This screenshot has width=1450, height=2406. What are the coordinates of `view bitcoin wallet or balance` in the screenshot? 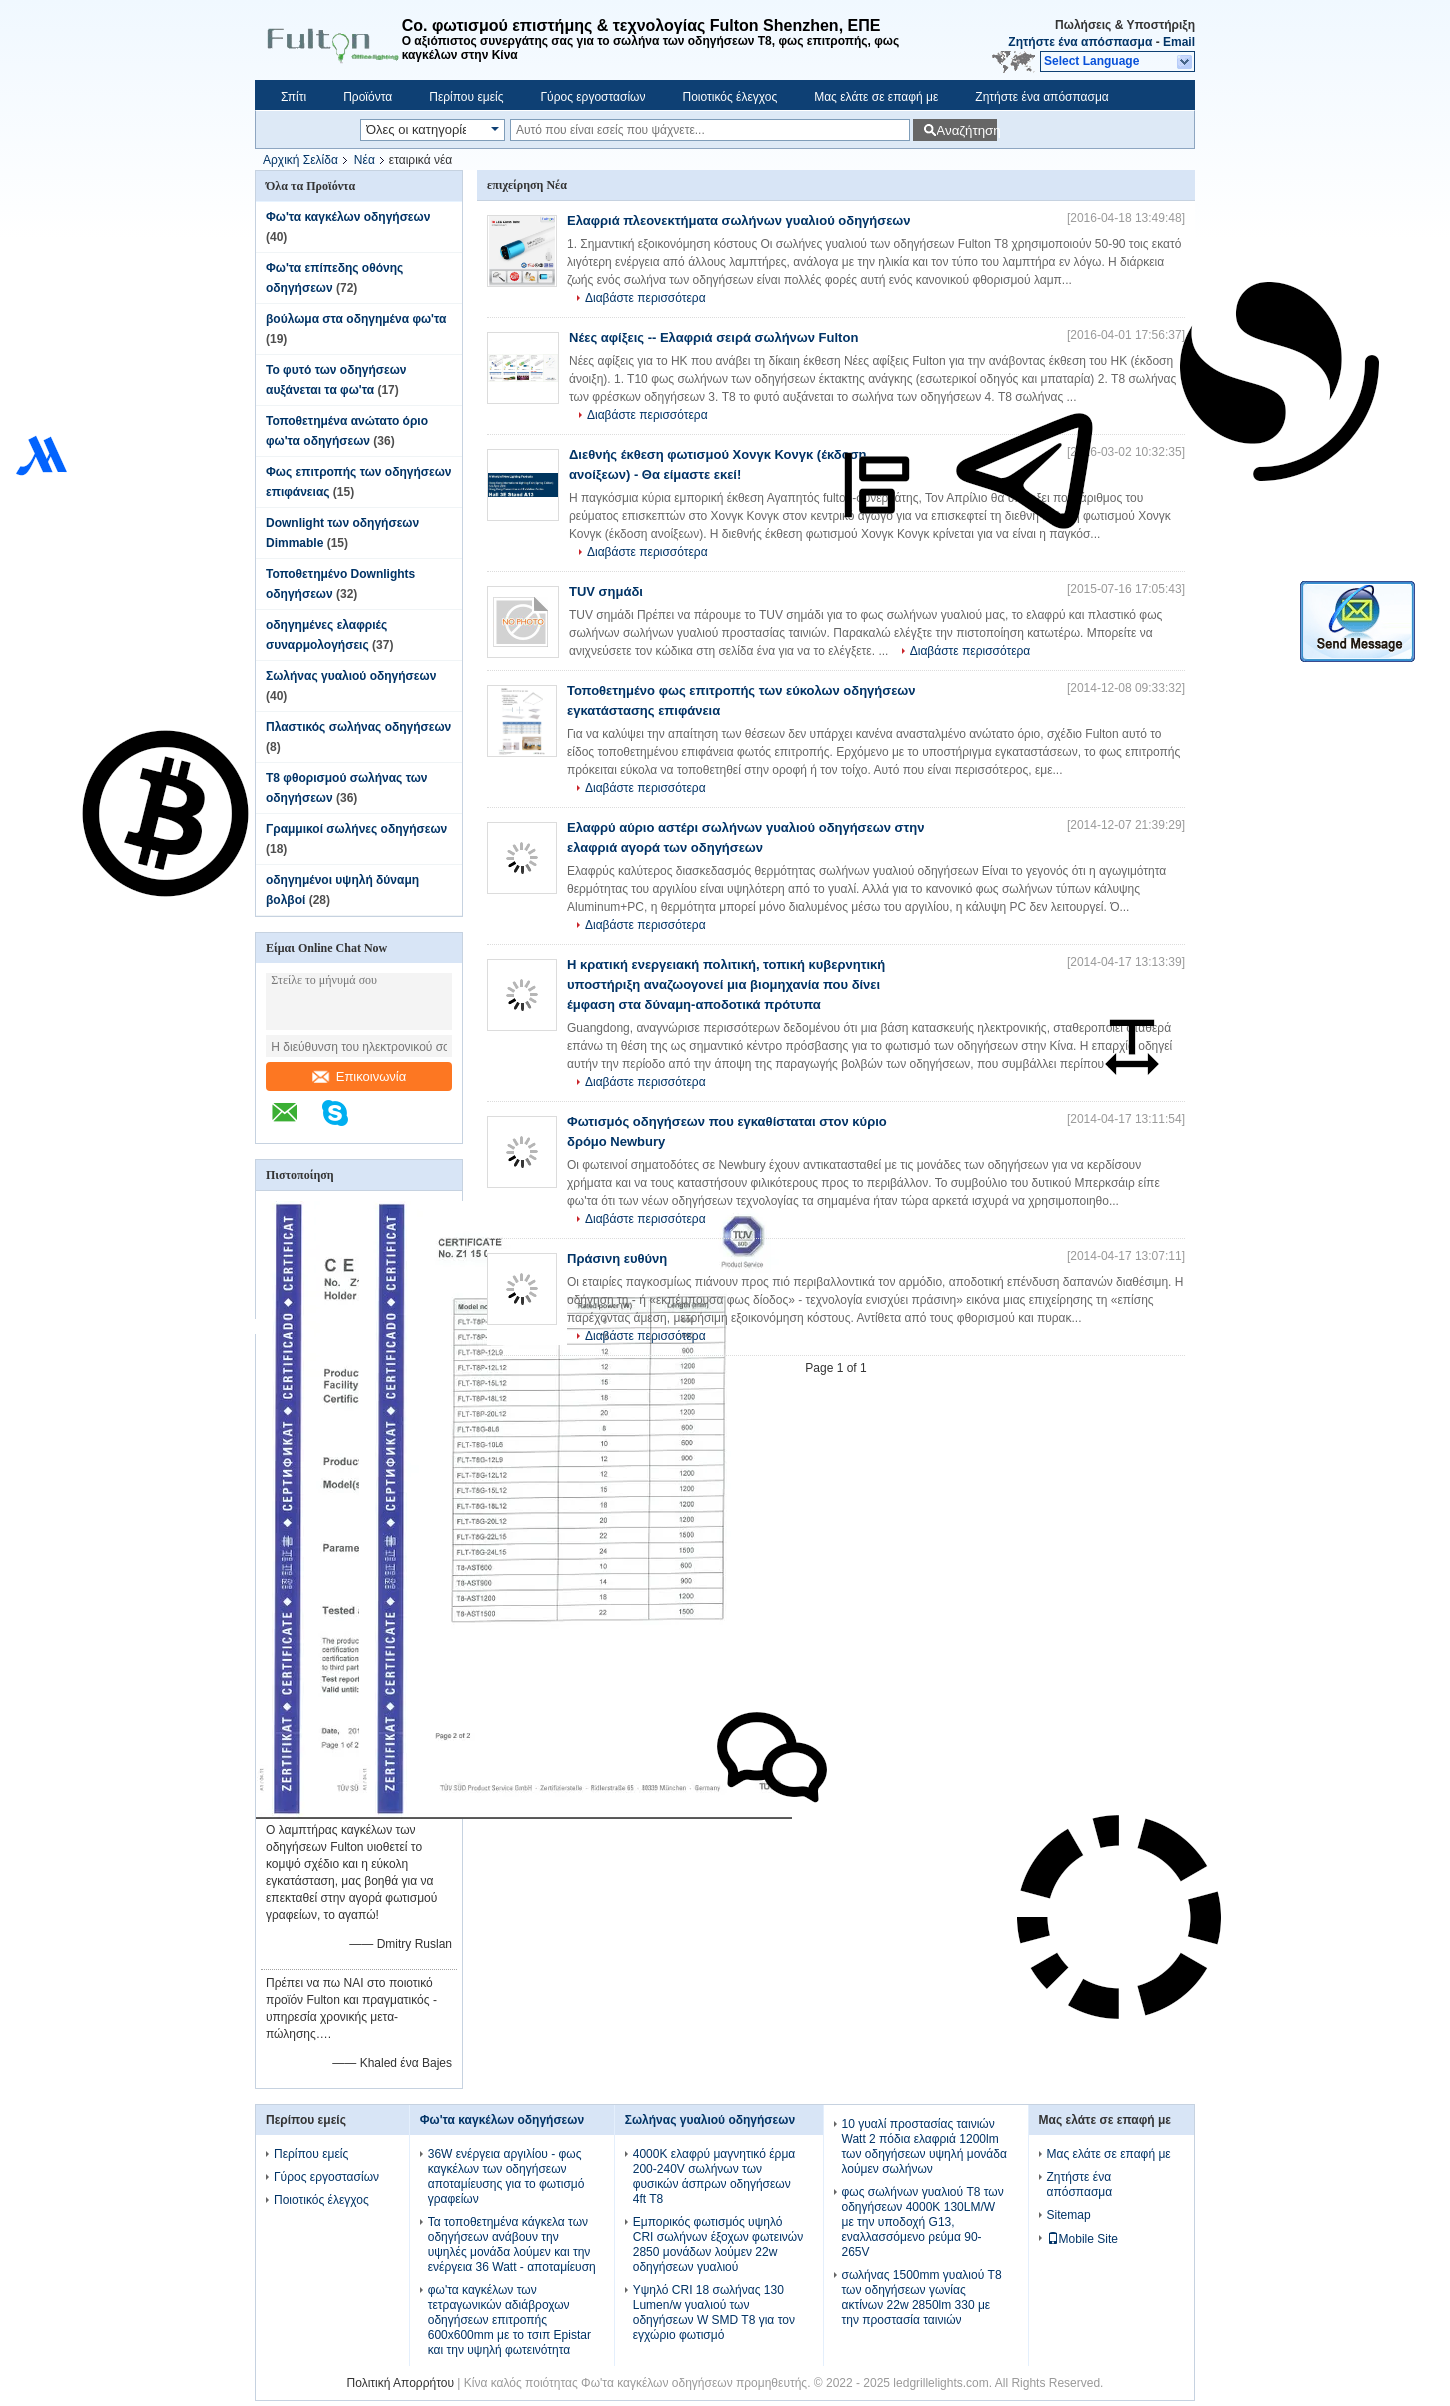 It's located at (165, 813).